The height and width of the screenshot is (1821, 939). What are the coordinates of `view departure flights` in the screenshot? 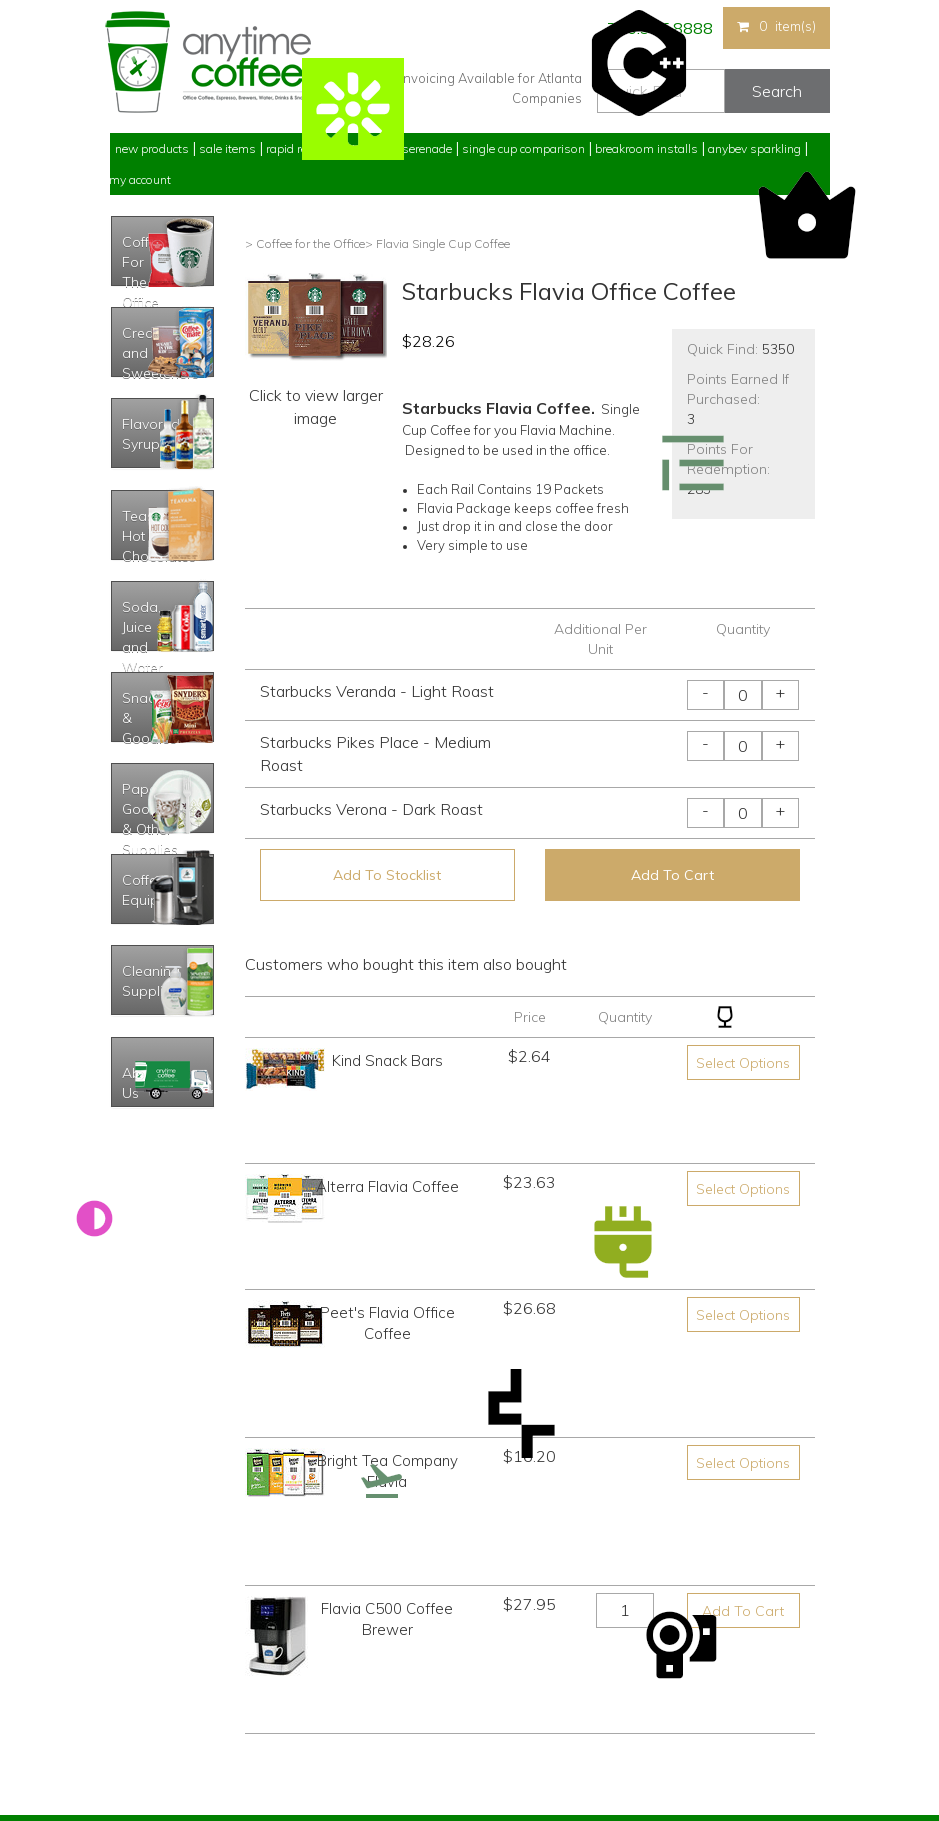 It's located at (382, 1480).